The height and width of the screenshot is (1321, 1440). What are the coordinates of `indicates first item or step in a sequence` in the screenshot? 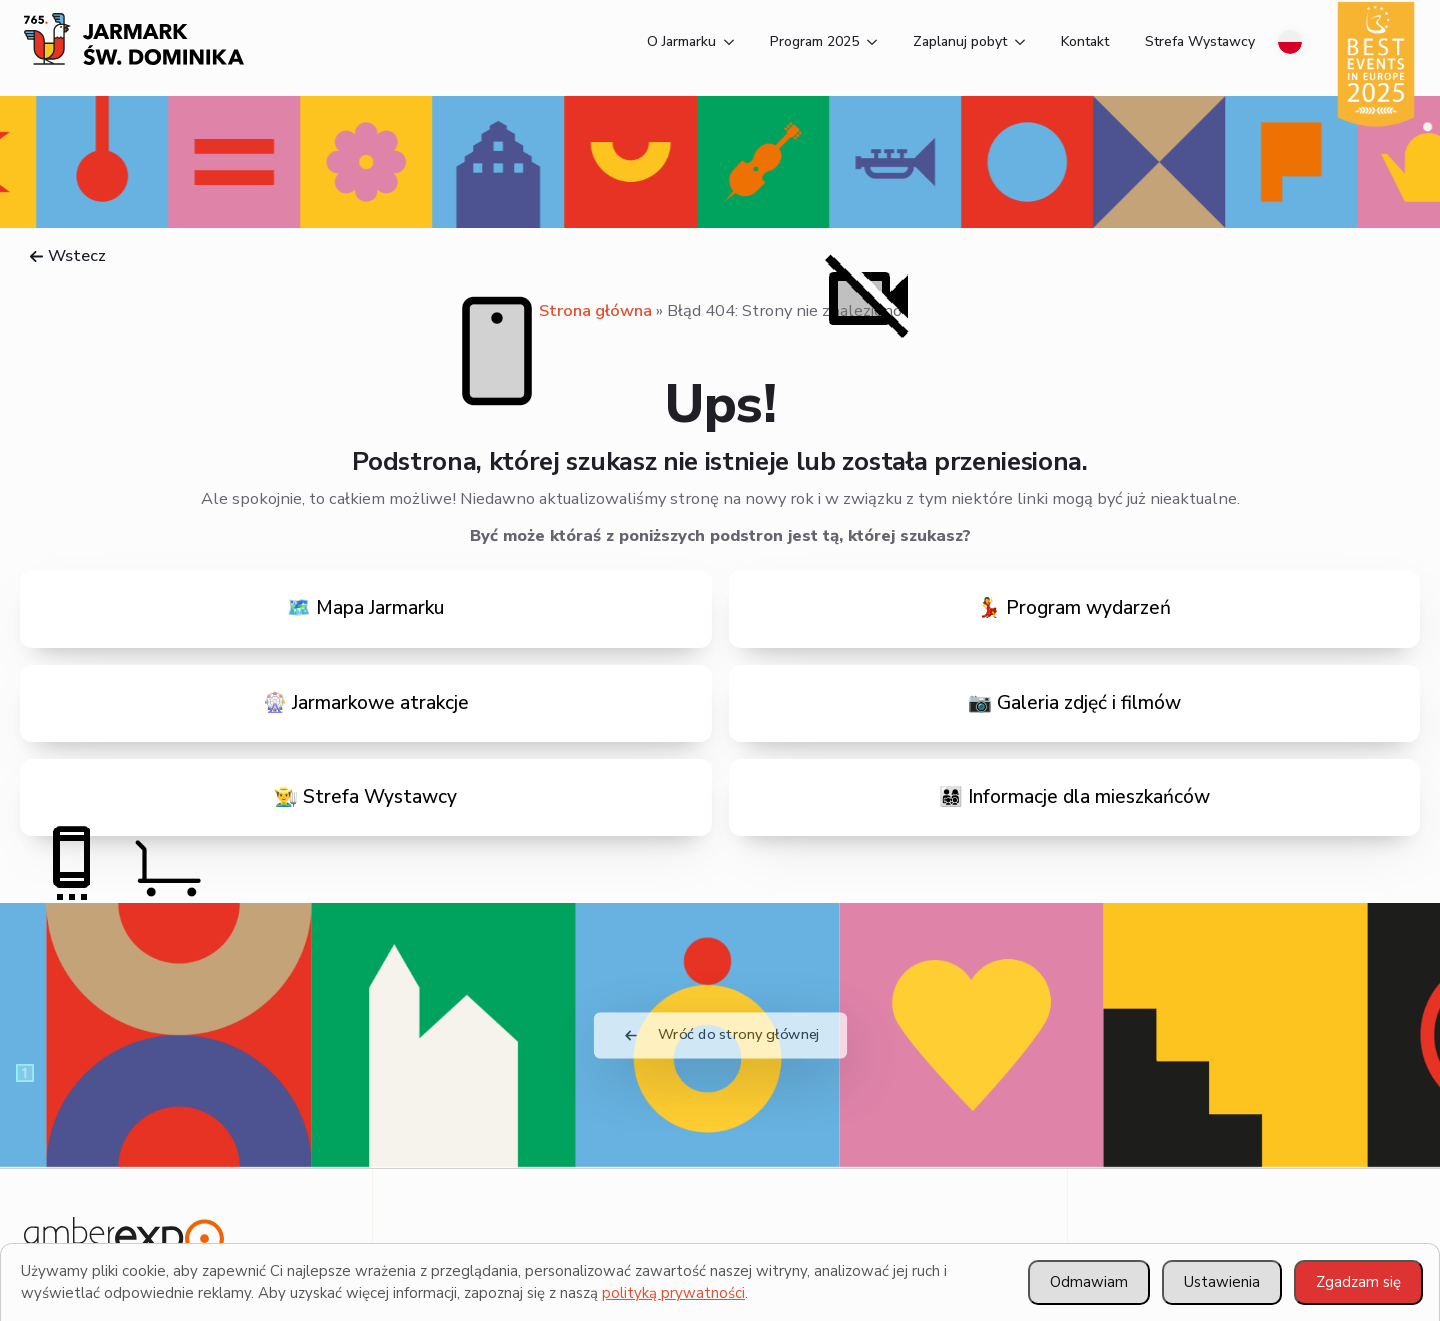 It's located at (25, 1073).